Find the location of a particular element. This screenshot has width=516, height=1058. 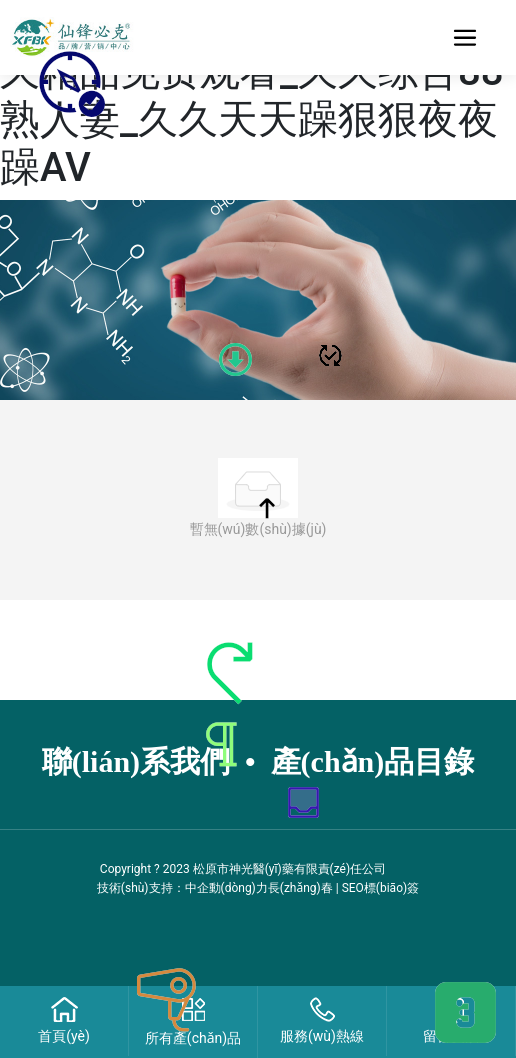

view inbox or incoming items is located at coordinates (303, 802).